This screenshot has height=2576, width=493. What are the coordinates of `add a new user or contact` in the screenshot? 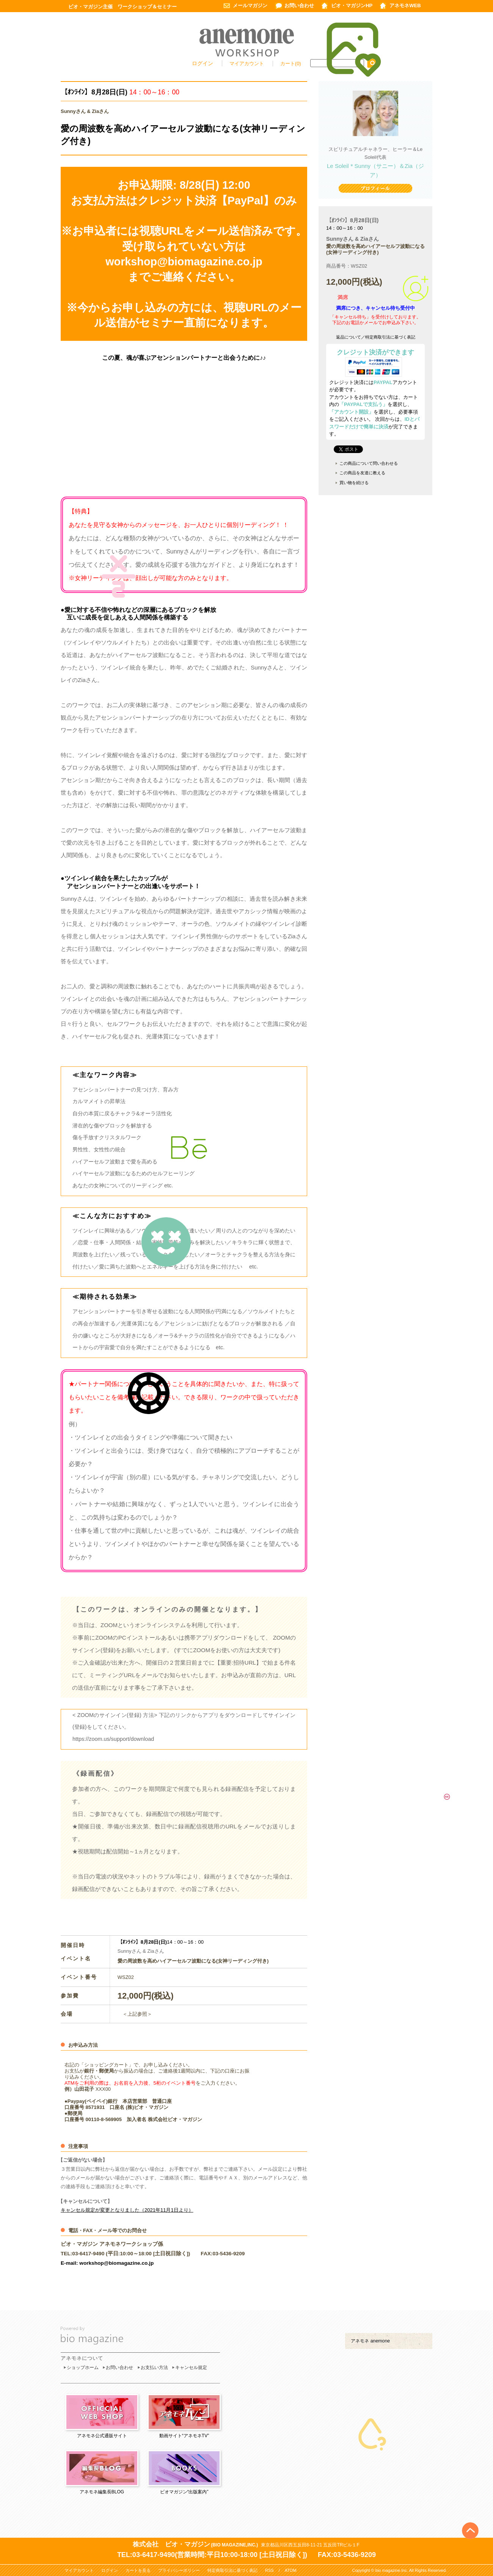 It's located at (416, 288).